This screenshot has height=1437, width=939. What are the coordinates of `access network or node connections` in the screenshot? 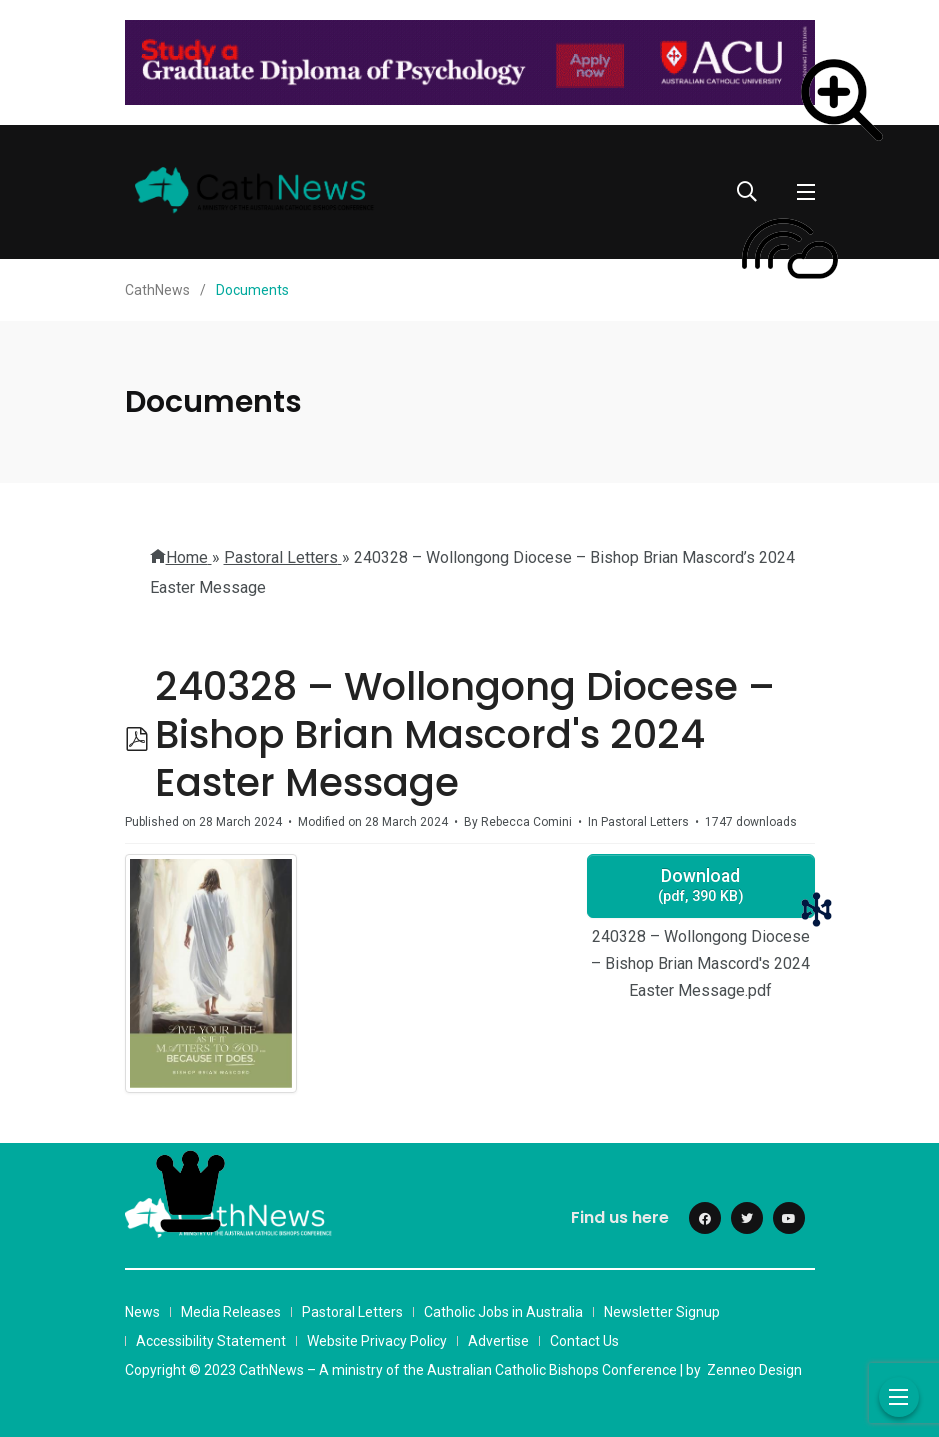 It's located at (816, 909).